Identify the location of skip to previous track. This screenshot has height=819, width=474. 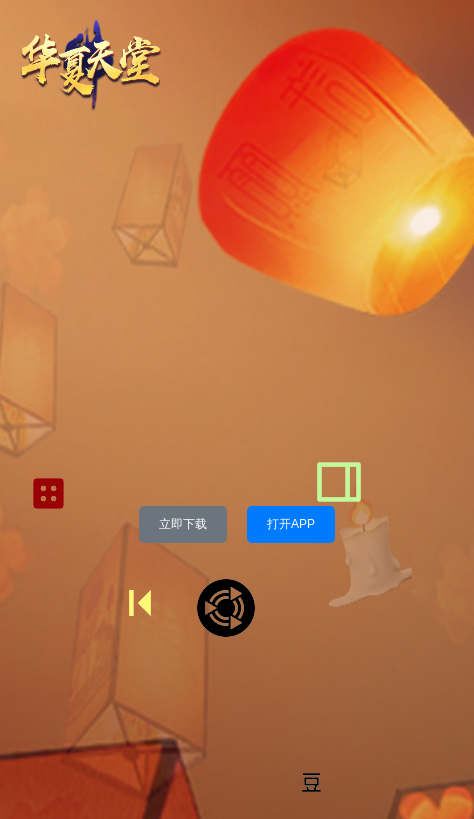
(140, 603).